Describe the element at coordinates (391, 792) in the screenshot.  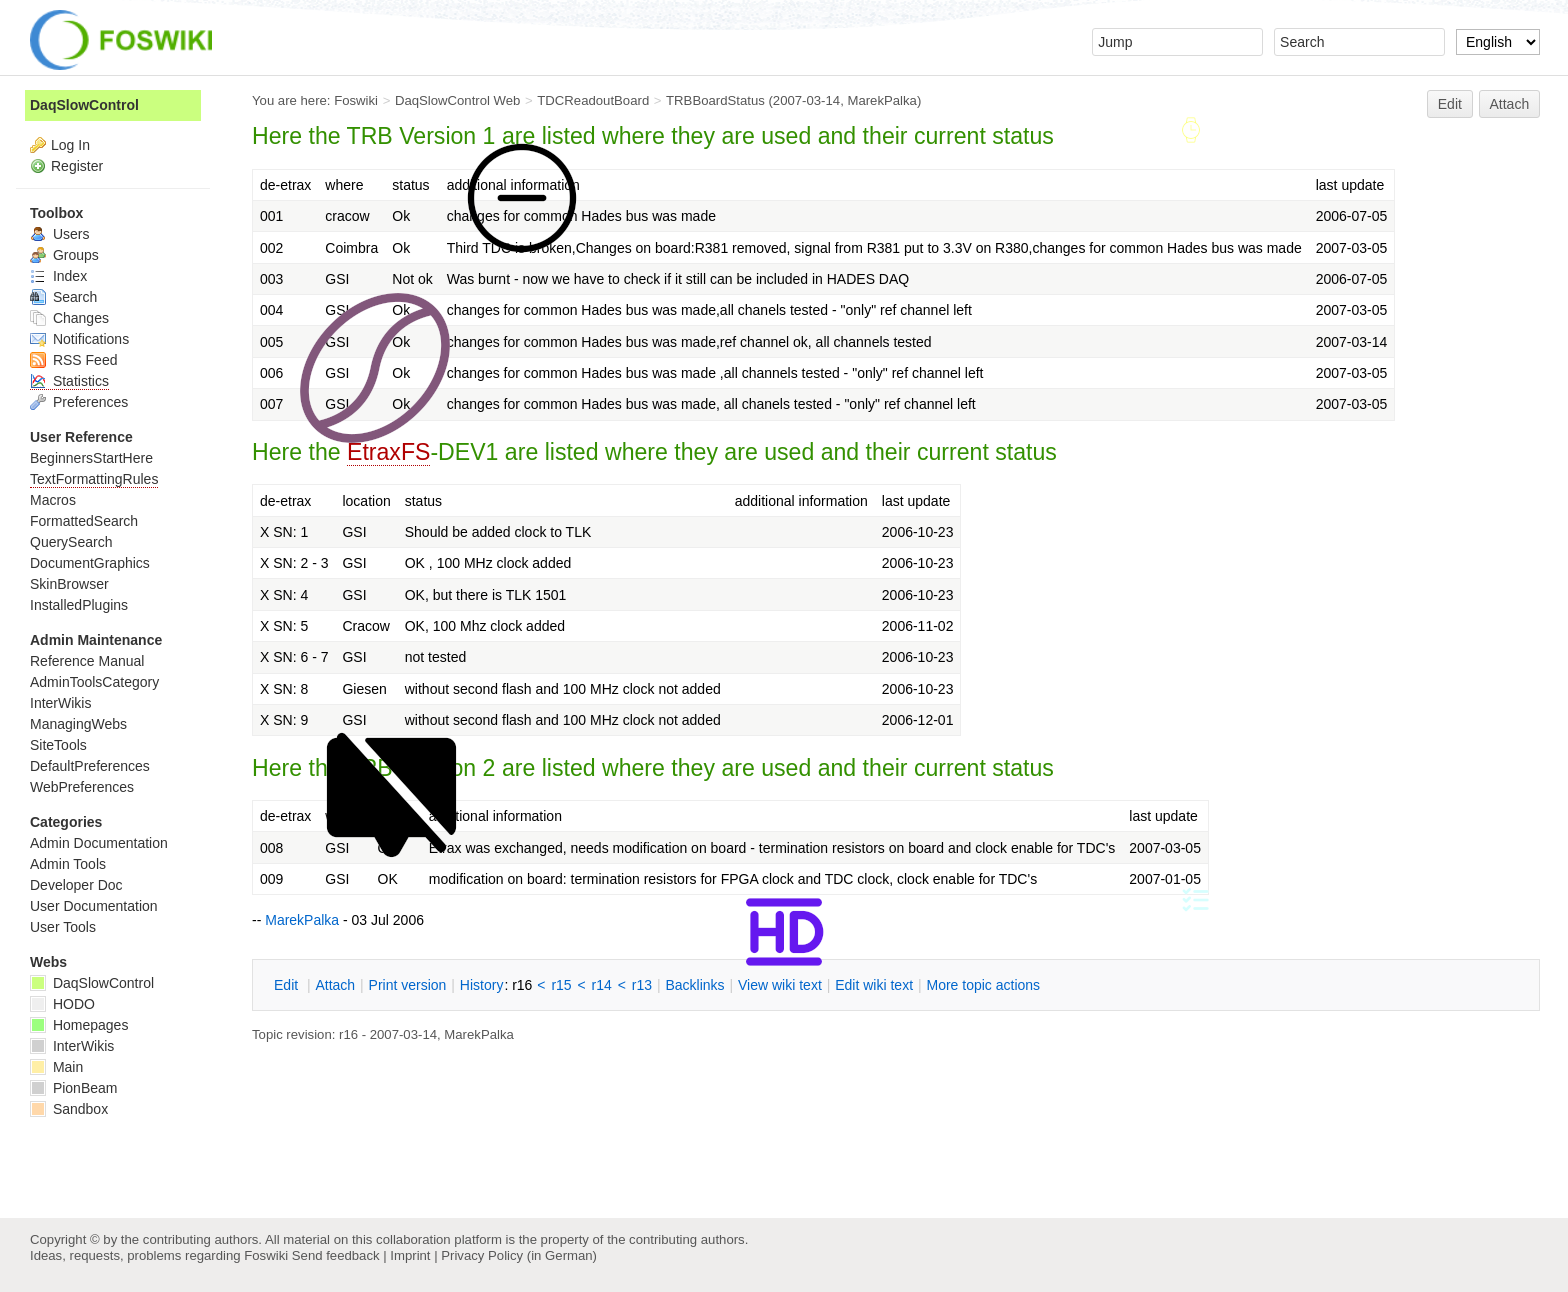
I see `mute or disable chat notifications` at that location.